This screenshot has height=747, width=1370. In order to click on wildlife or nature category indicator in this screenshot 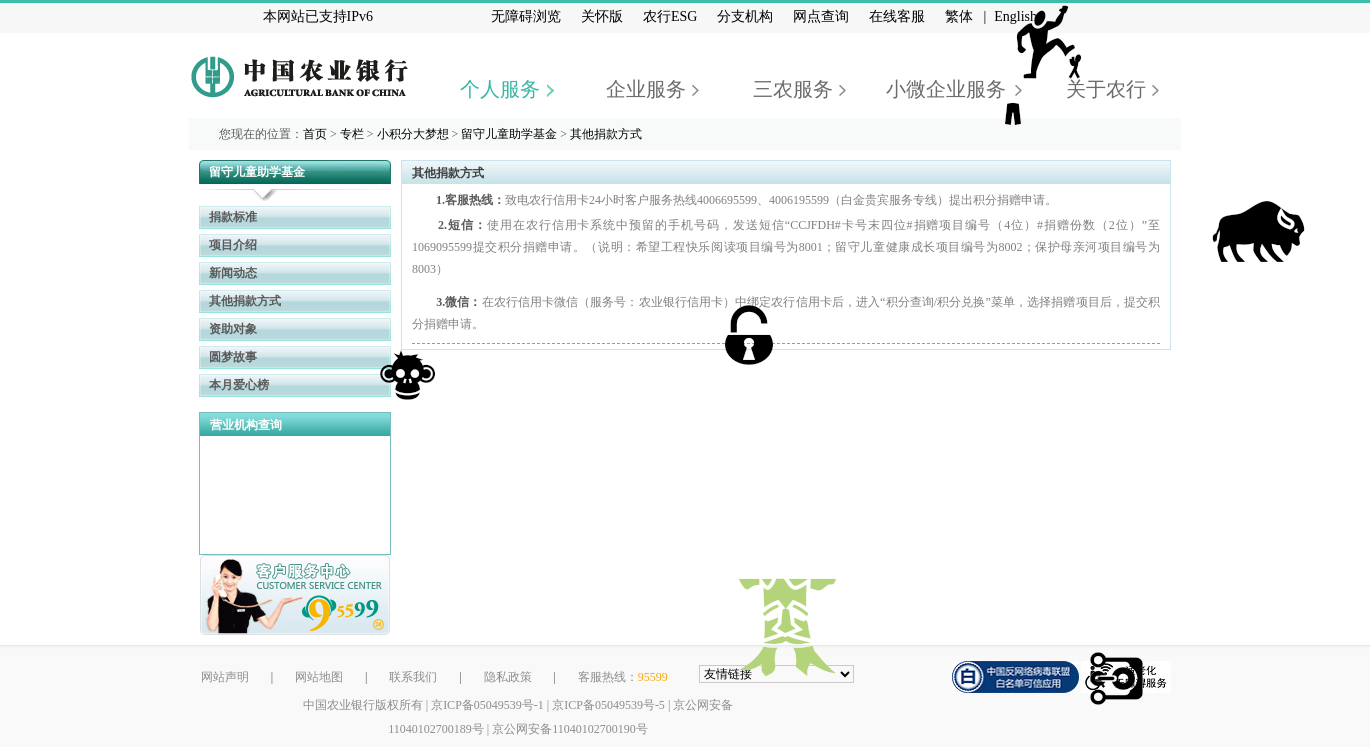, I will do `click(1258, 231)`.